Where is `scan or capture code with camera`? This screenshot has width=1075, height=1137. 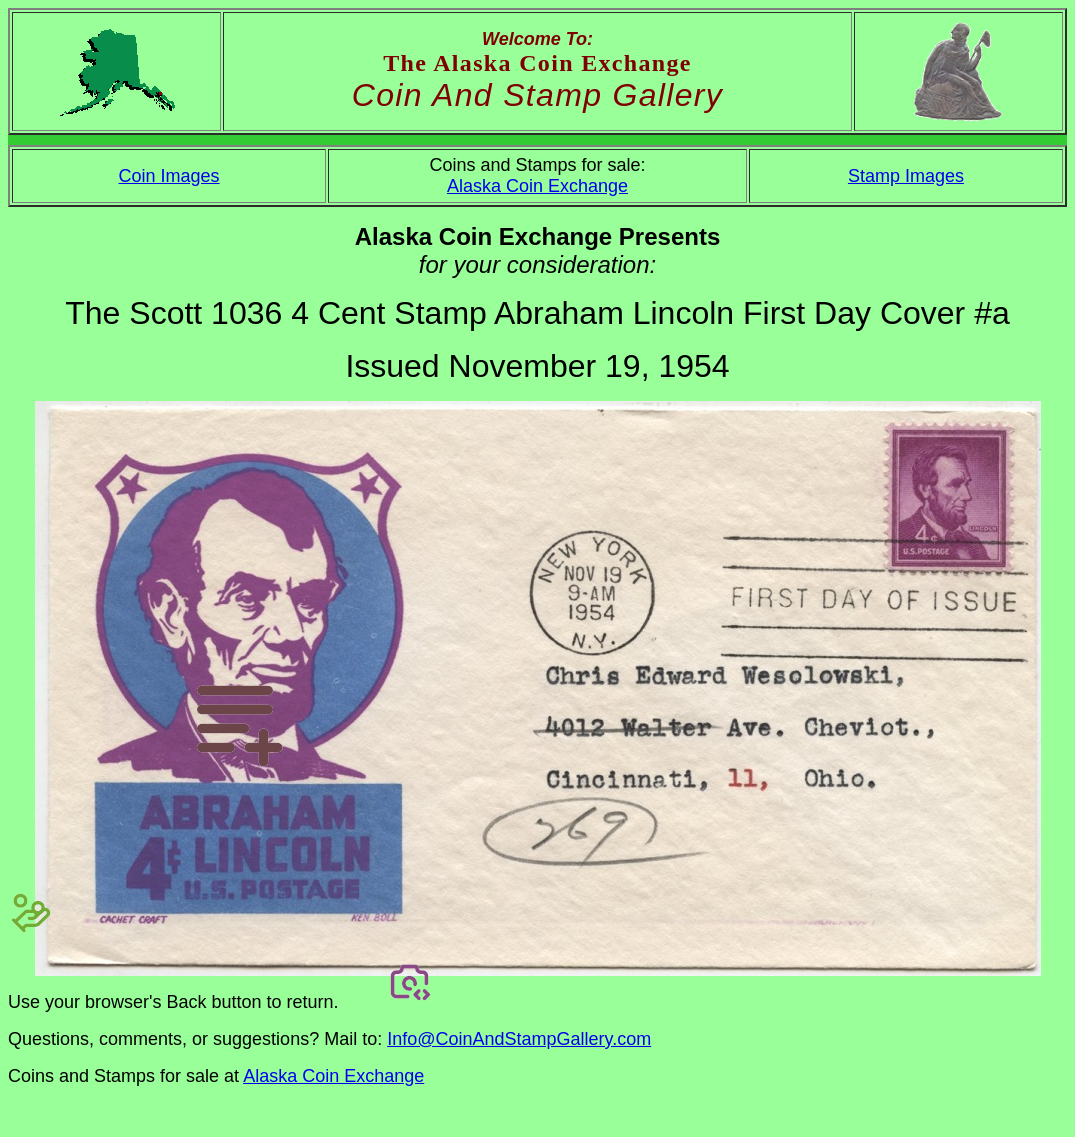
scan or capture code with camera is located at coordinates (409, 981).